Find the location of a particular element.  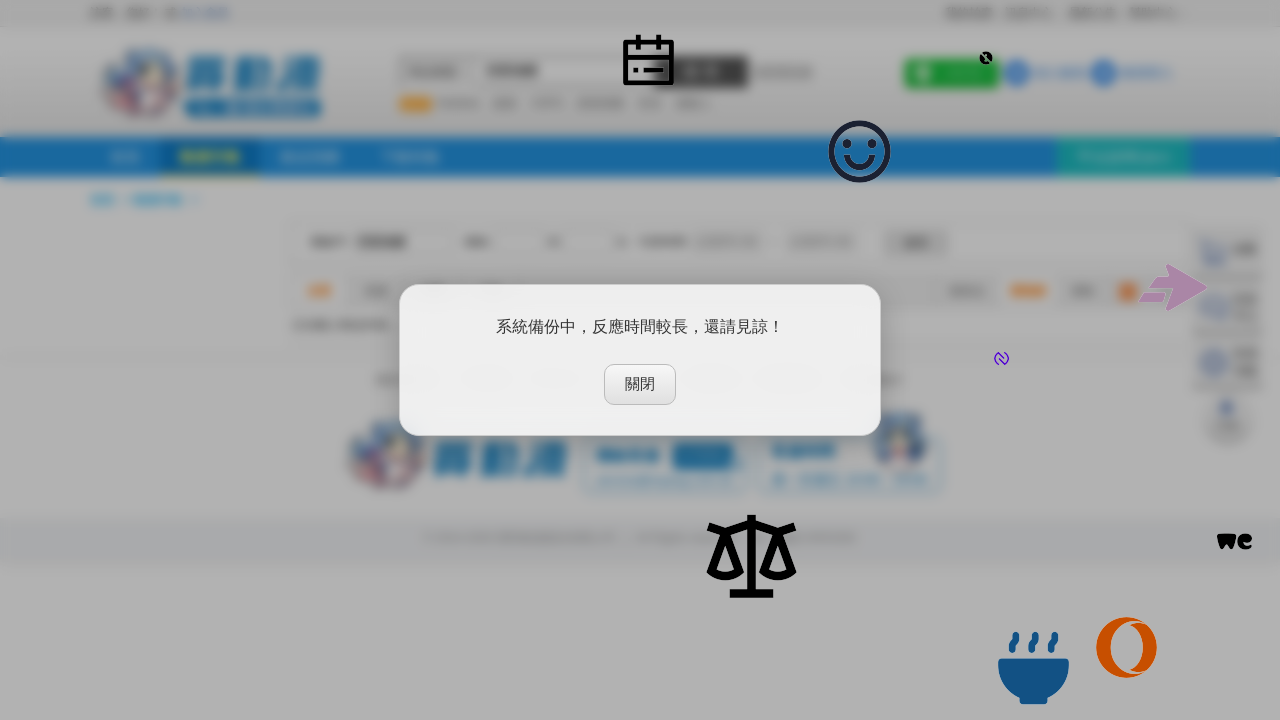

open opera browser is located at coordinates (1126, 647).